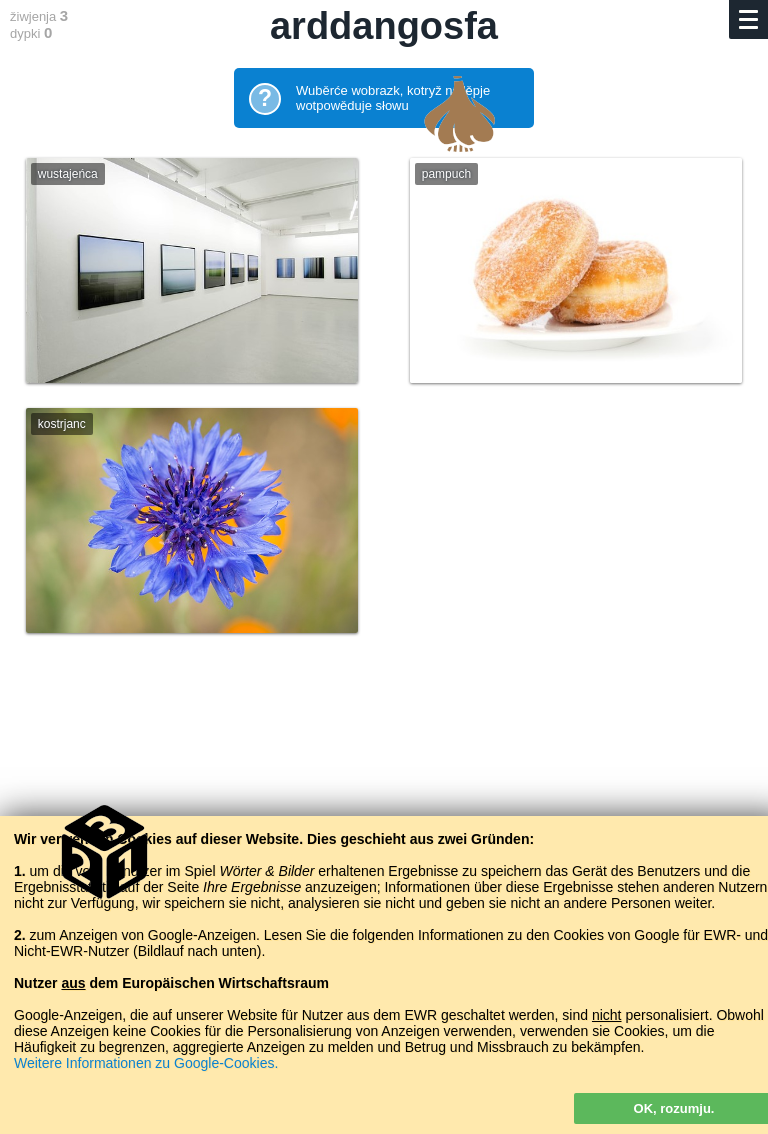 This screenshot has height=1134, width=768. I want to click on ingredient icon for garlic in a cooking or recipe app, so click(460, 113).